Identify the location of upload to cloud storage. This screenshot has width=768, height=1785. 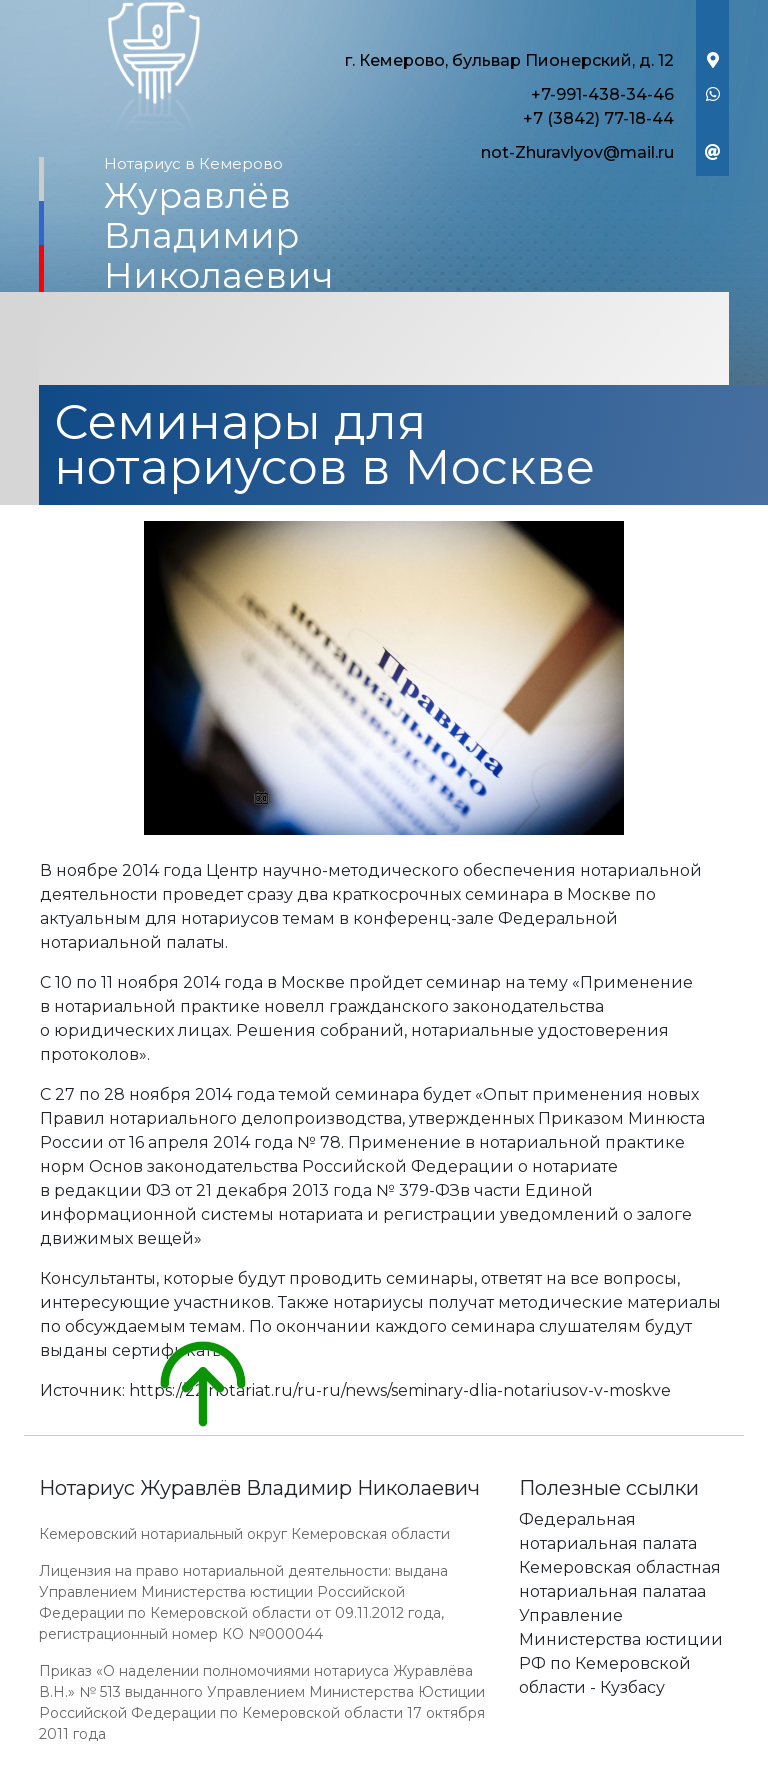
(203, 1384).